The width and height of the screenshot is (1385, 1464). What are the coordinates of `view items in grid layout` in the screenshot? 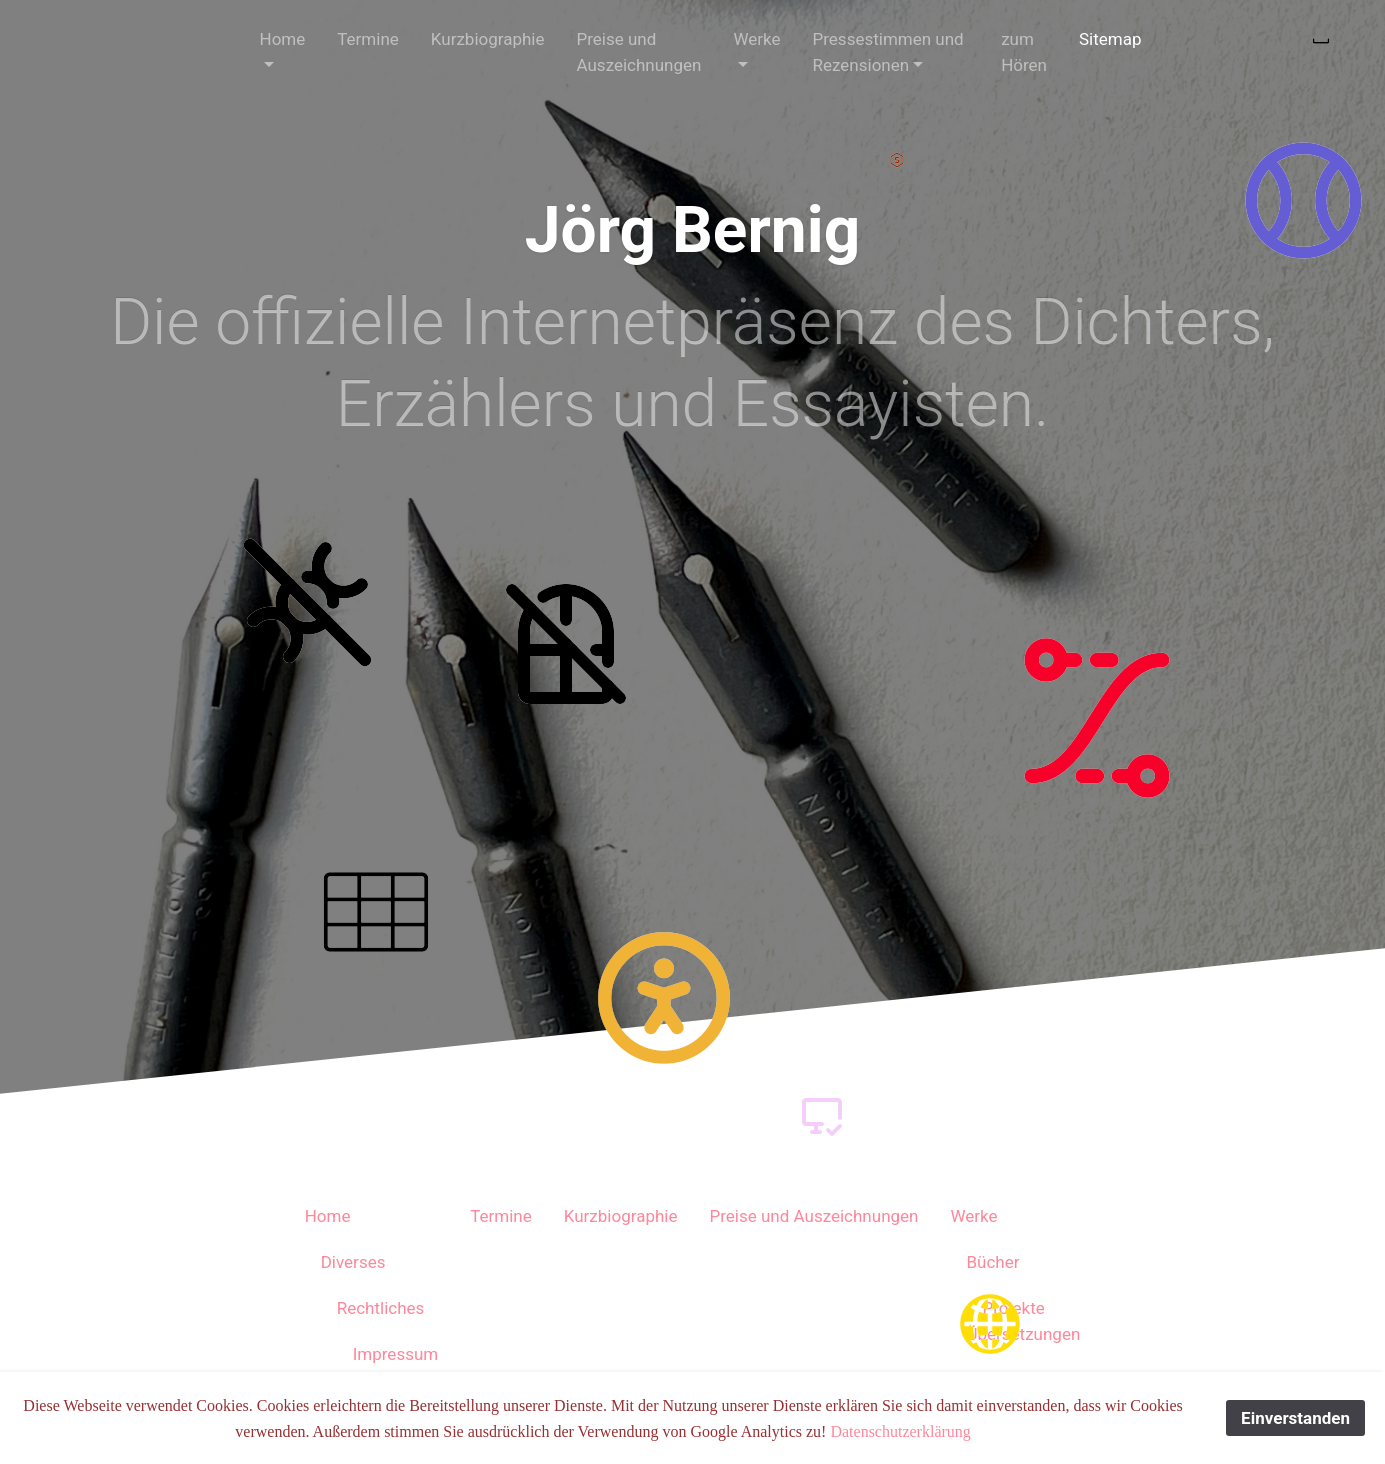 It's located at (376, 912).